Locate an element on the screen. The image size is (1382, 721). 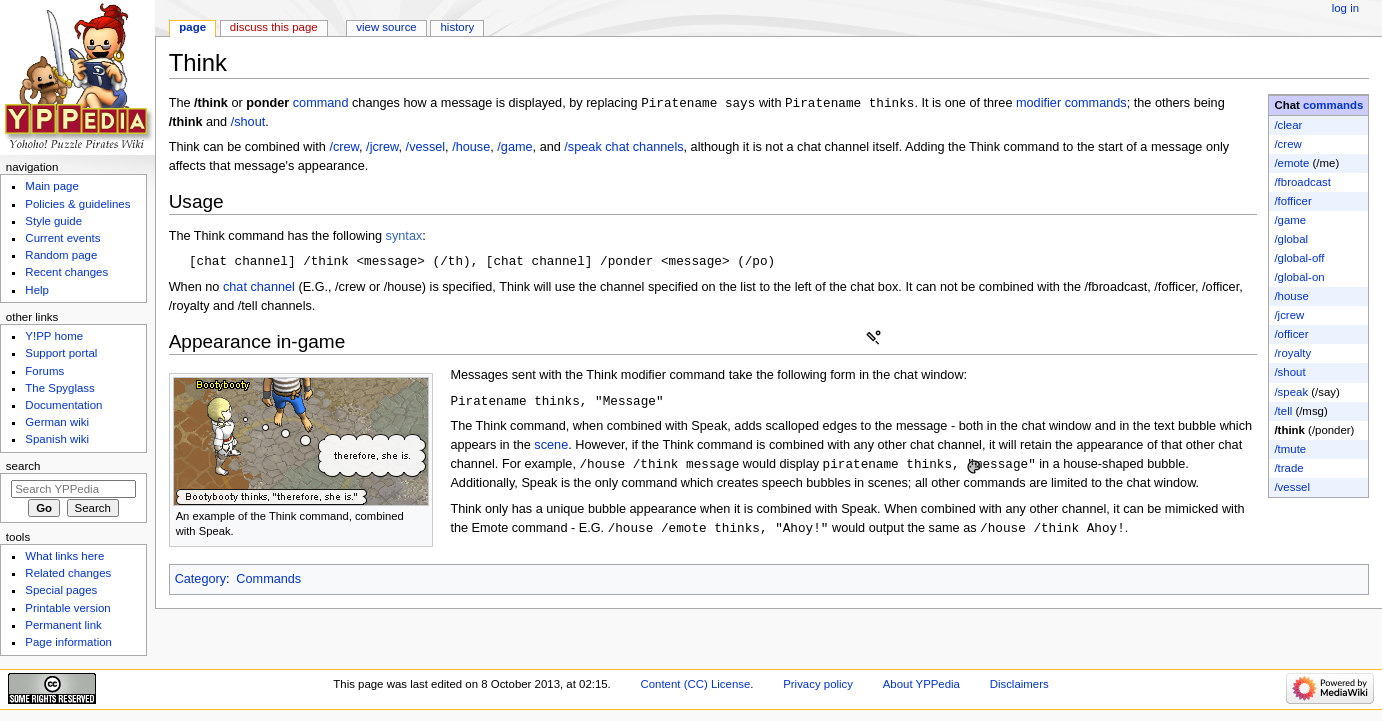
open color picker or theme options is located at coordinates (974, 467).